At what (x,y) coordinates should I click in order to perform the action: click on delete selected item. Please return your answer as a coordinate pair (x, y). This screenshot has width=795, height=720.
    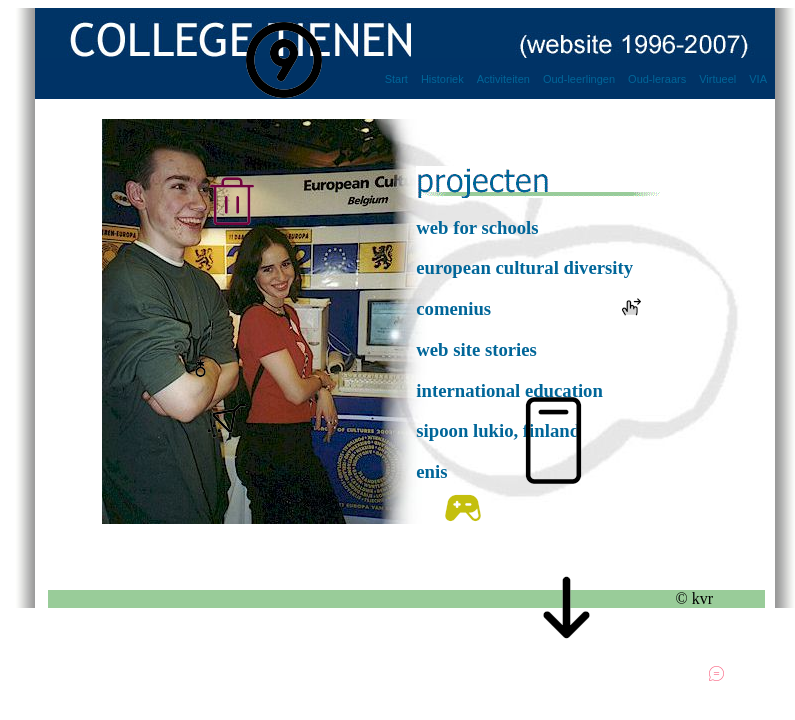
    Looking at the image, I should click on (232, 203).